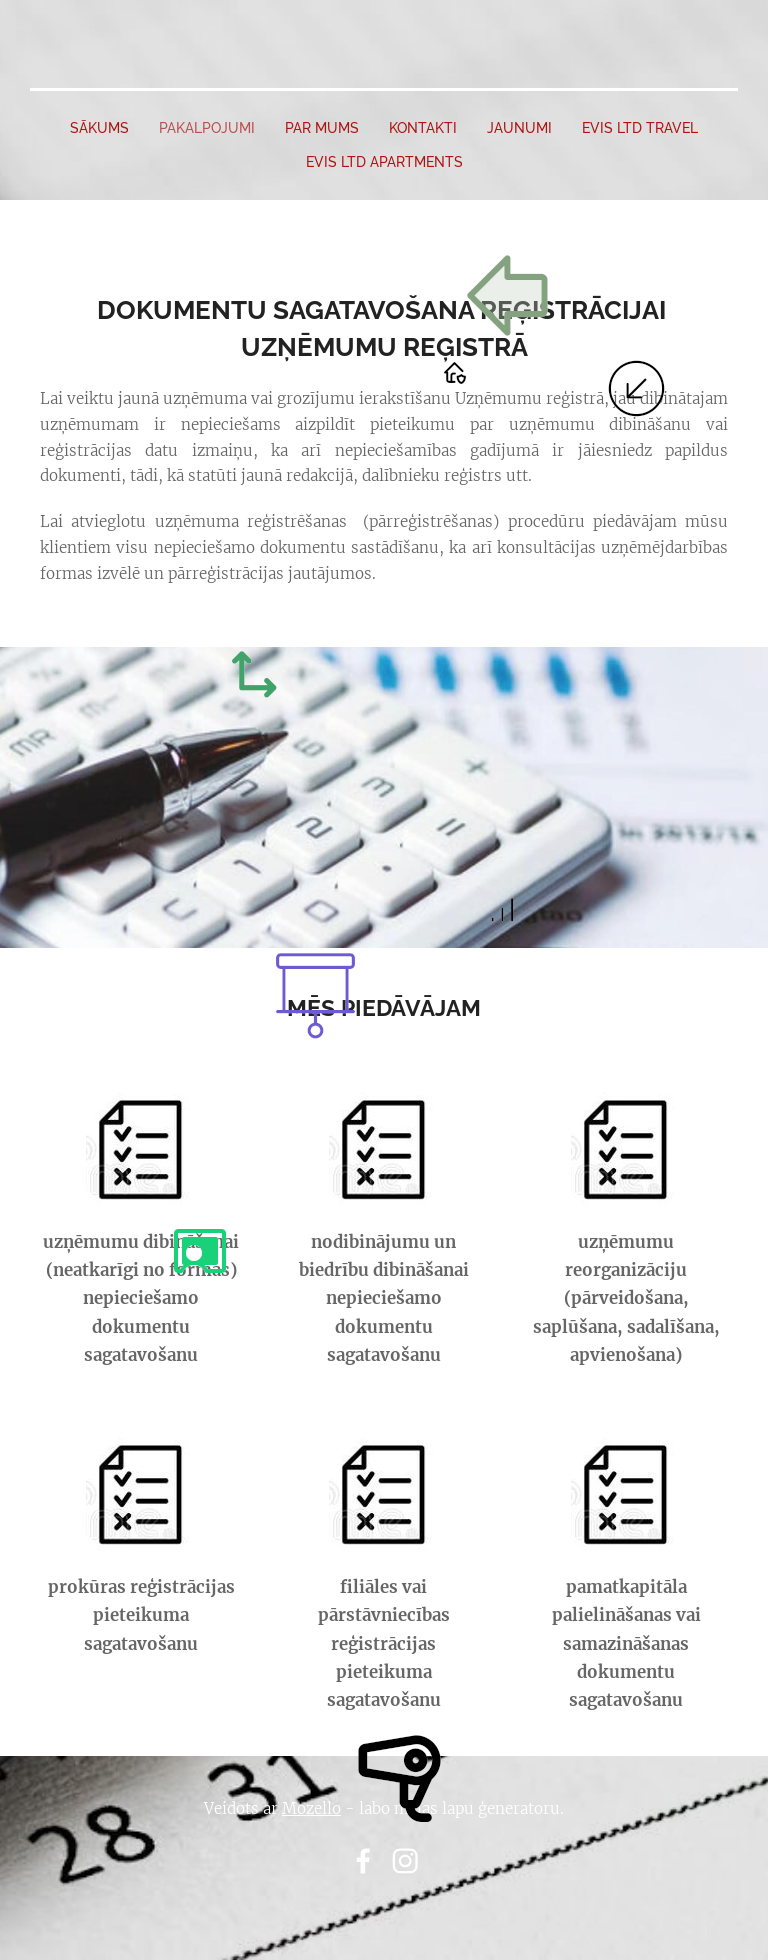 The height and width of the screenshot is (1960, 768). I want to click on go back to the previous screen, so click(510, 295).